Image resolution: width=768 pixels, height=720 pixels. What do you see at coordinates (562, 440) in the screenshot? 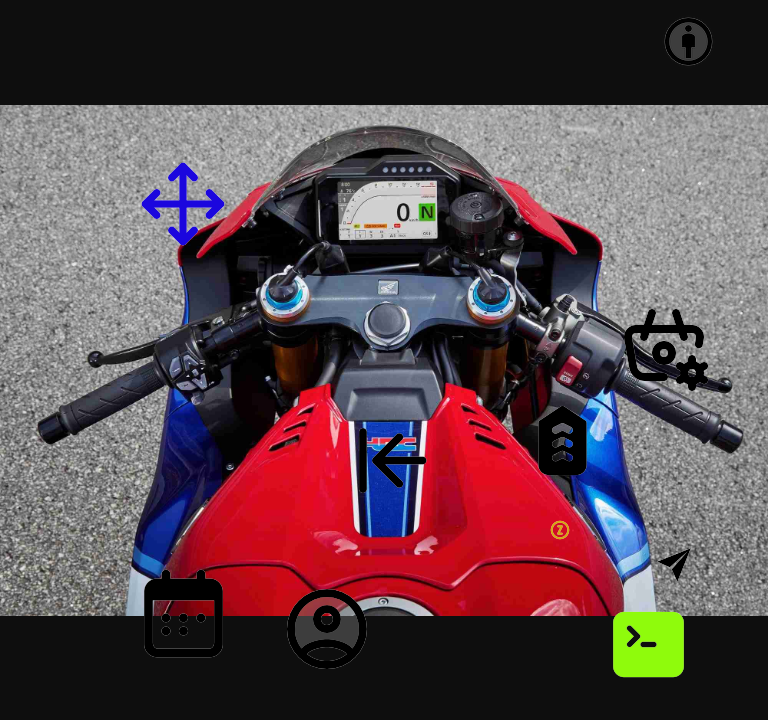
I see `view user rank or level status` at bounding box center [562, 440].